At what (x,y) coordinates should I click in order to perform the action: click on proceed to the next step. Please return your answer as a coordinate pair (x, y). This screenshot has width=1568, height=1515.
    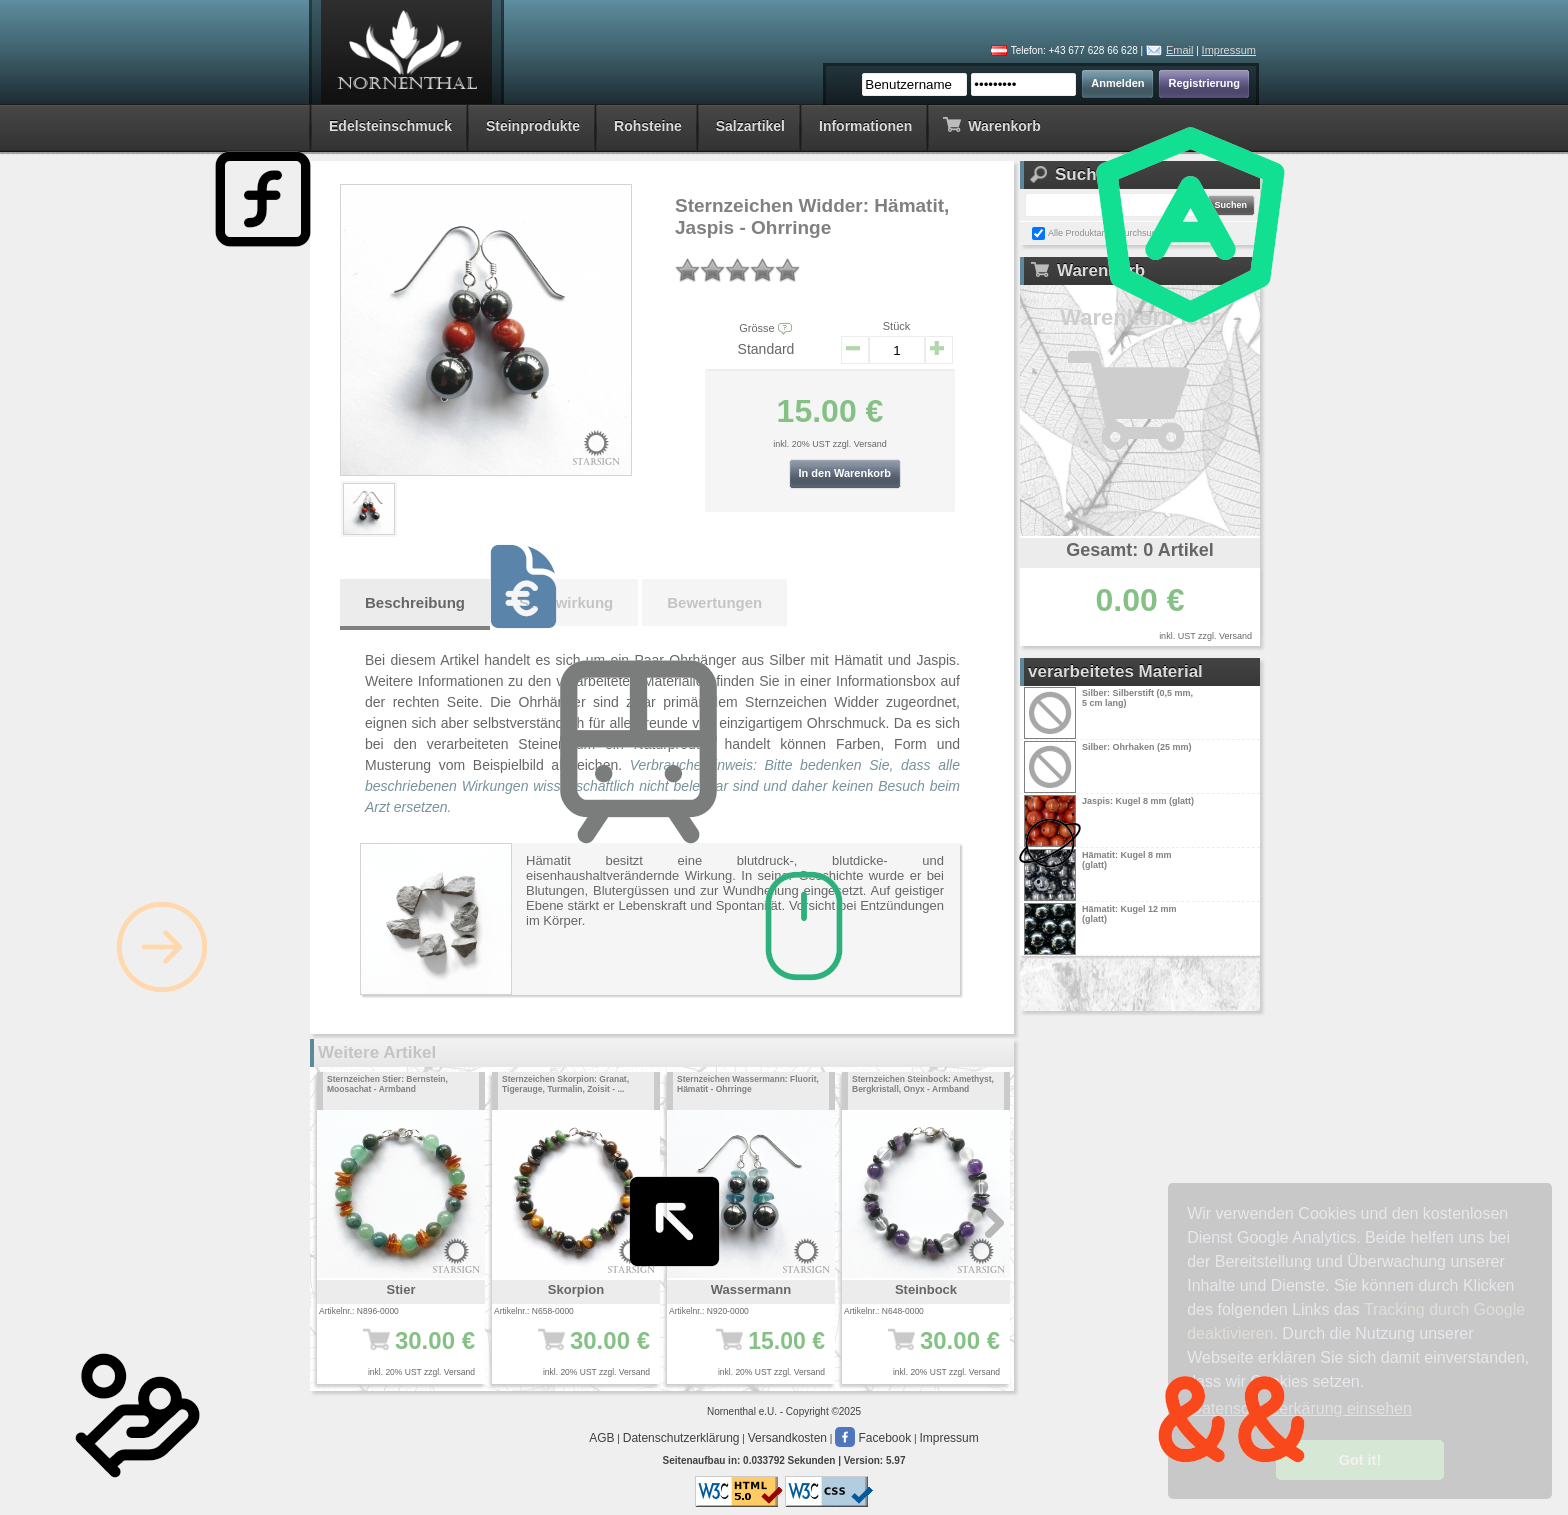
    Looking at the image, I should click on (162, 947).